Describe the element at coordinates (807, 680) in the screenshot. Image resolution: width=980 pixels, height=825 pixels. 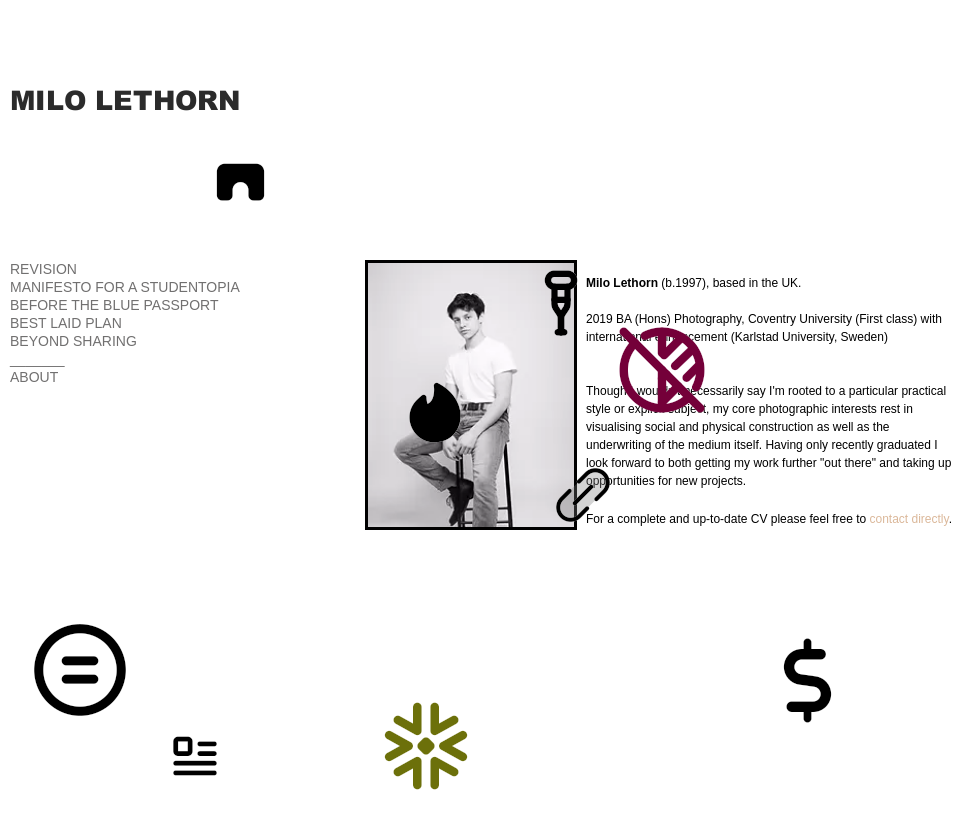
I see `view pricing or payment options` at that location.